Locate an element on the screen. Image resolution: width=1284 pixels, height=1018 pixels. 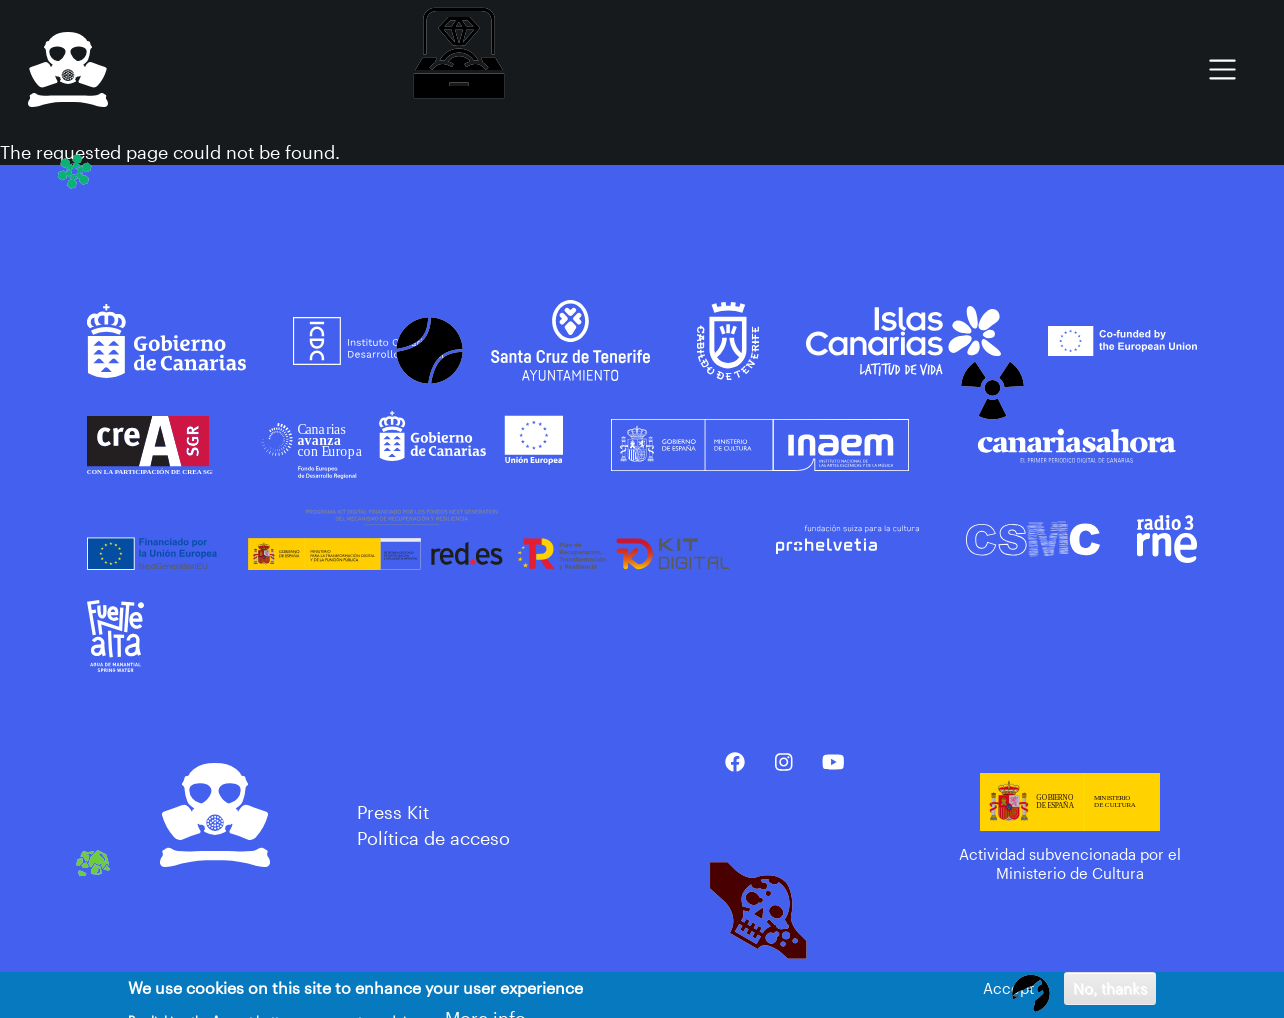
collect or gather resources is located at coordinates (93, 861).